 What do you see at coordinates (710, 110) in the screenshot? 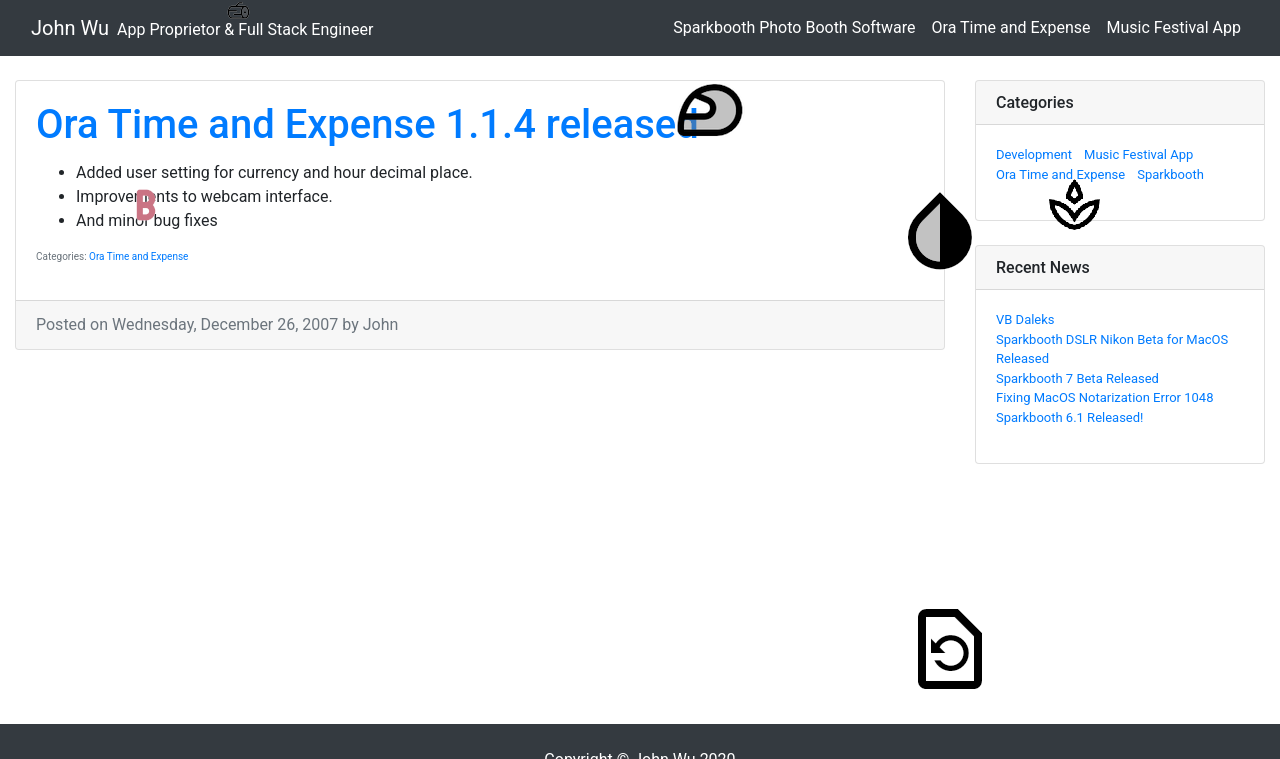
I see `access motorsports or racing content` at bounding box center [710, 110].